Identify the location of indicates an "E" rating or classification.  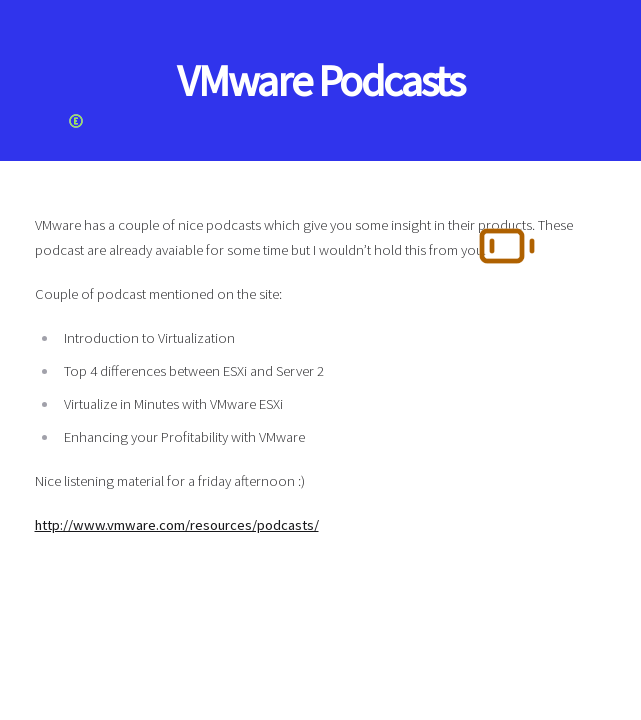
(76, 121).